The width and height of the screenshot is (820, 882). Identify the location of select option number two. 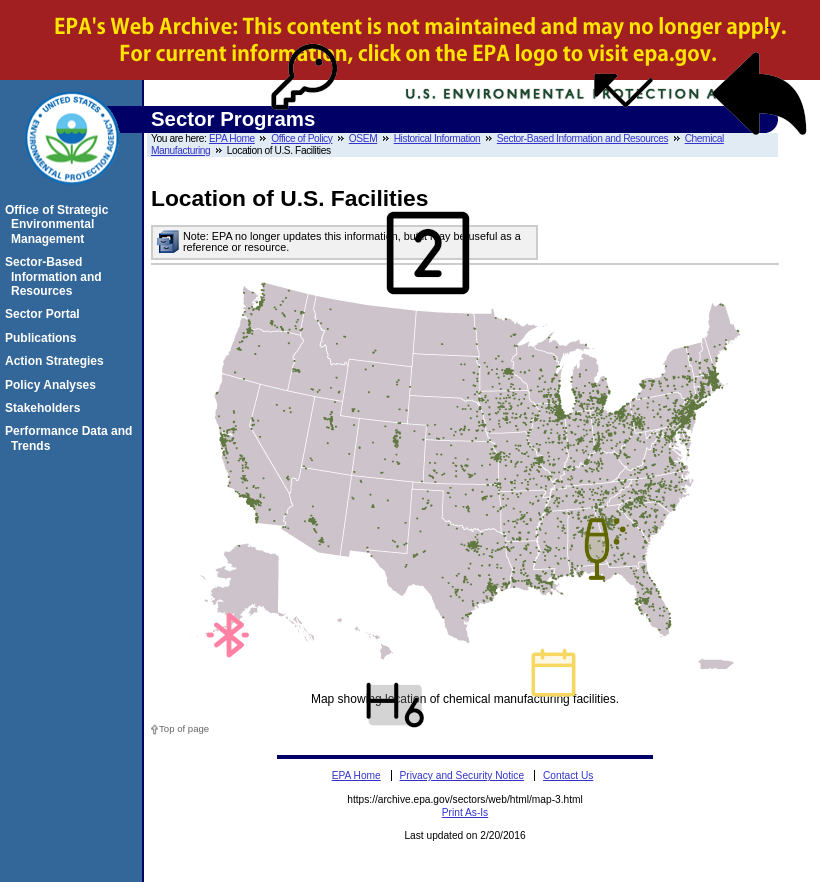
(428, 253).